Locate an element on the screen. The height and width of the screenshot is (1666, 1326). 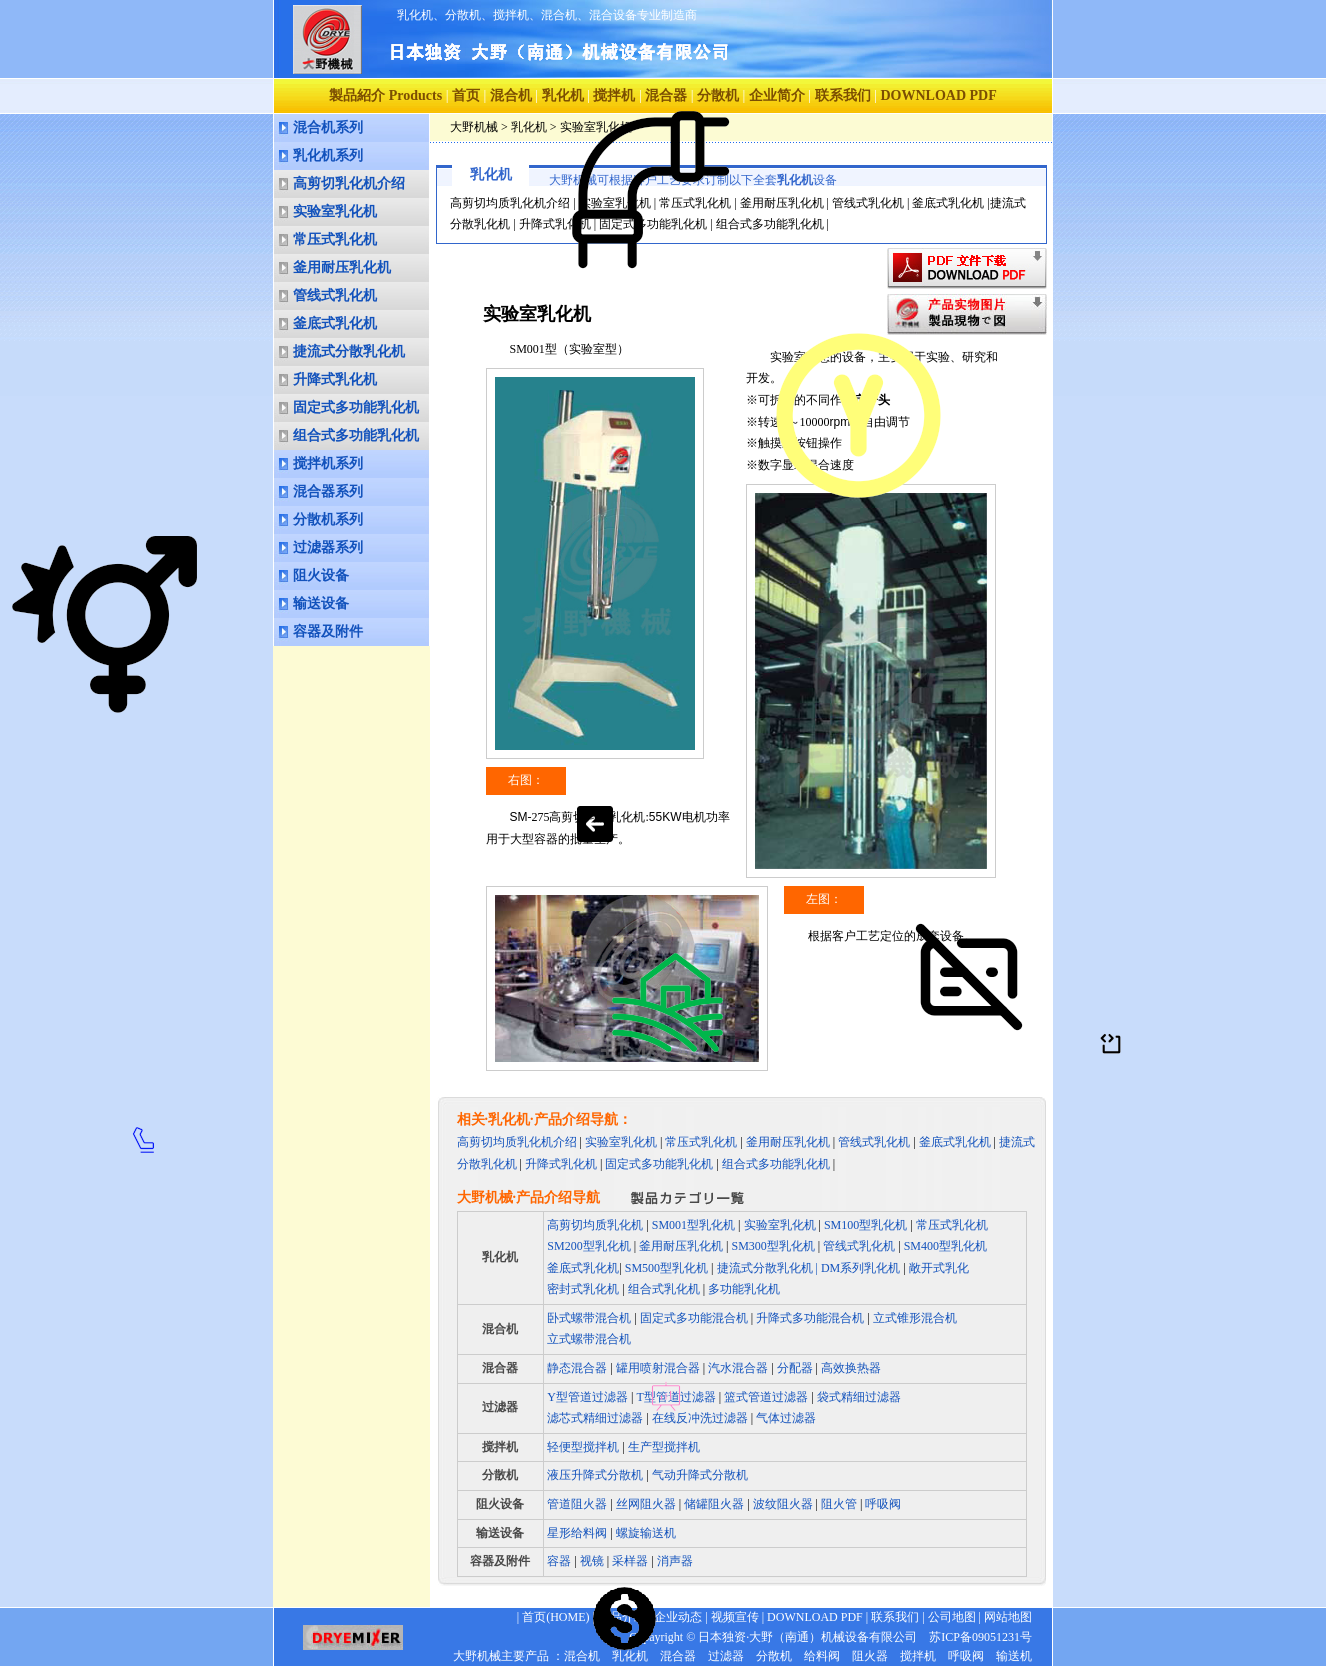
insert a code block or snippet is located at coordinates (1111, 1044).